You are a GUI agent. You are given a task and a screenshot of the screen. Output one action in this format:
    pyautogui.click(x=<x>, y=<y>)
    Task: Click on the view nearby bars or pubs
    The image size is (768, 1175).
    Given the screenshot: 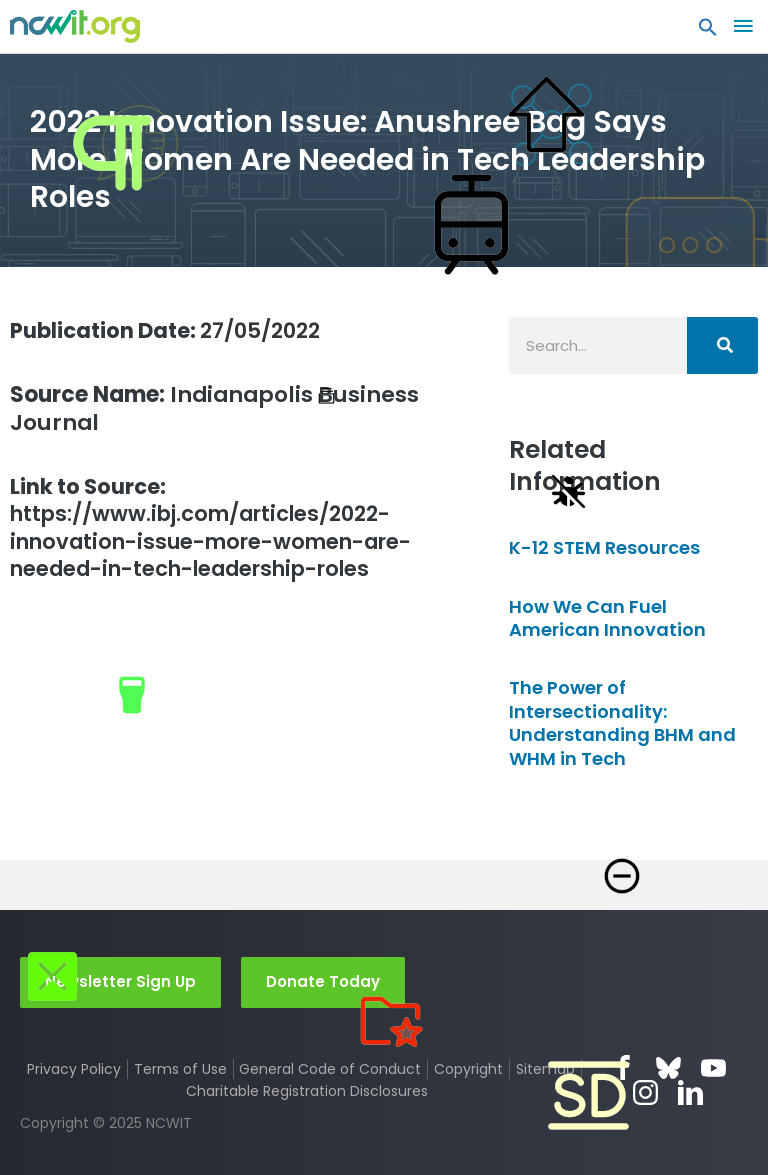 What is the action you would take?
    pyautogui.click(x=132, y=695)
    